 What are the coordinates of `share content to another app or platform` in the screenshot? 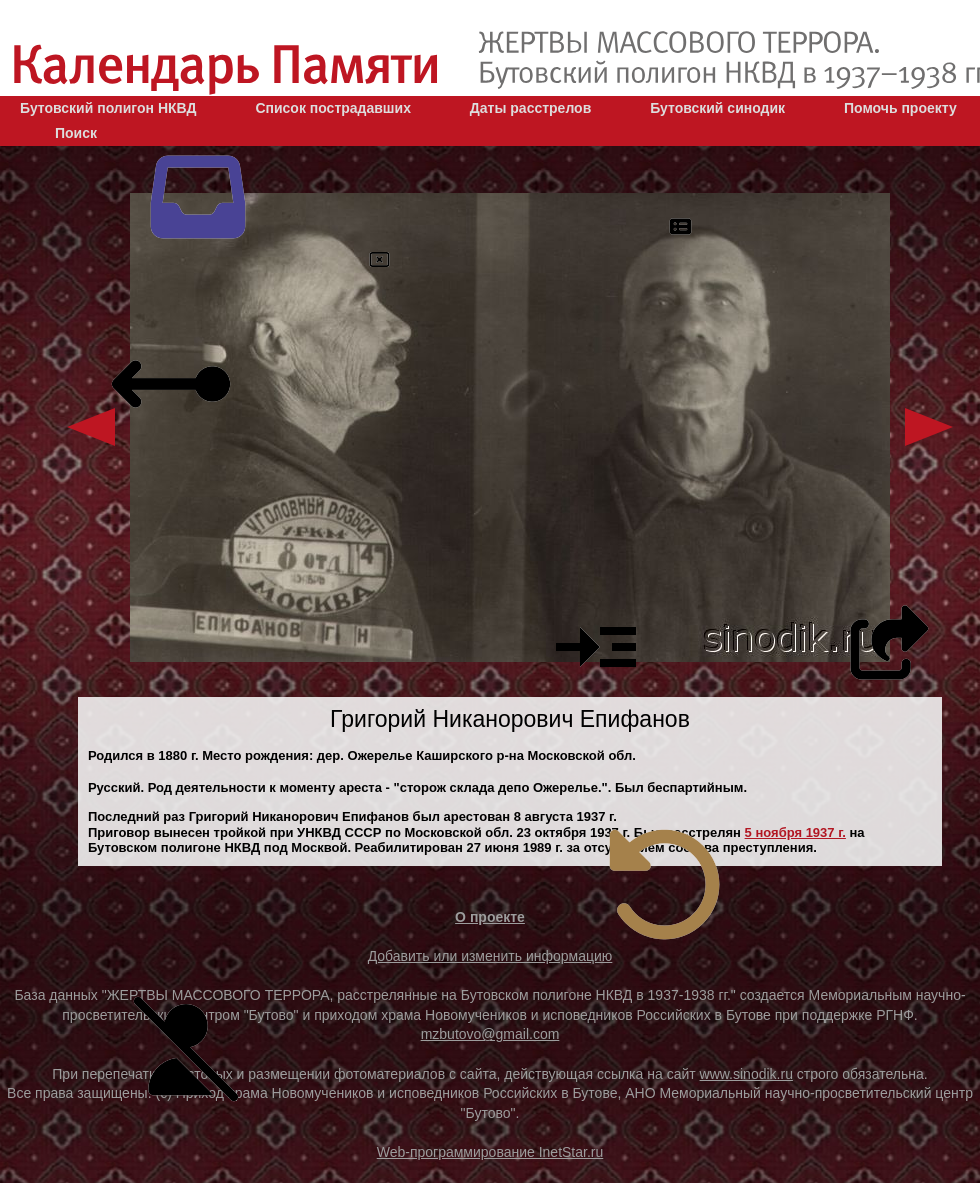 It's located at (887, 642).